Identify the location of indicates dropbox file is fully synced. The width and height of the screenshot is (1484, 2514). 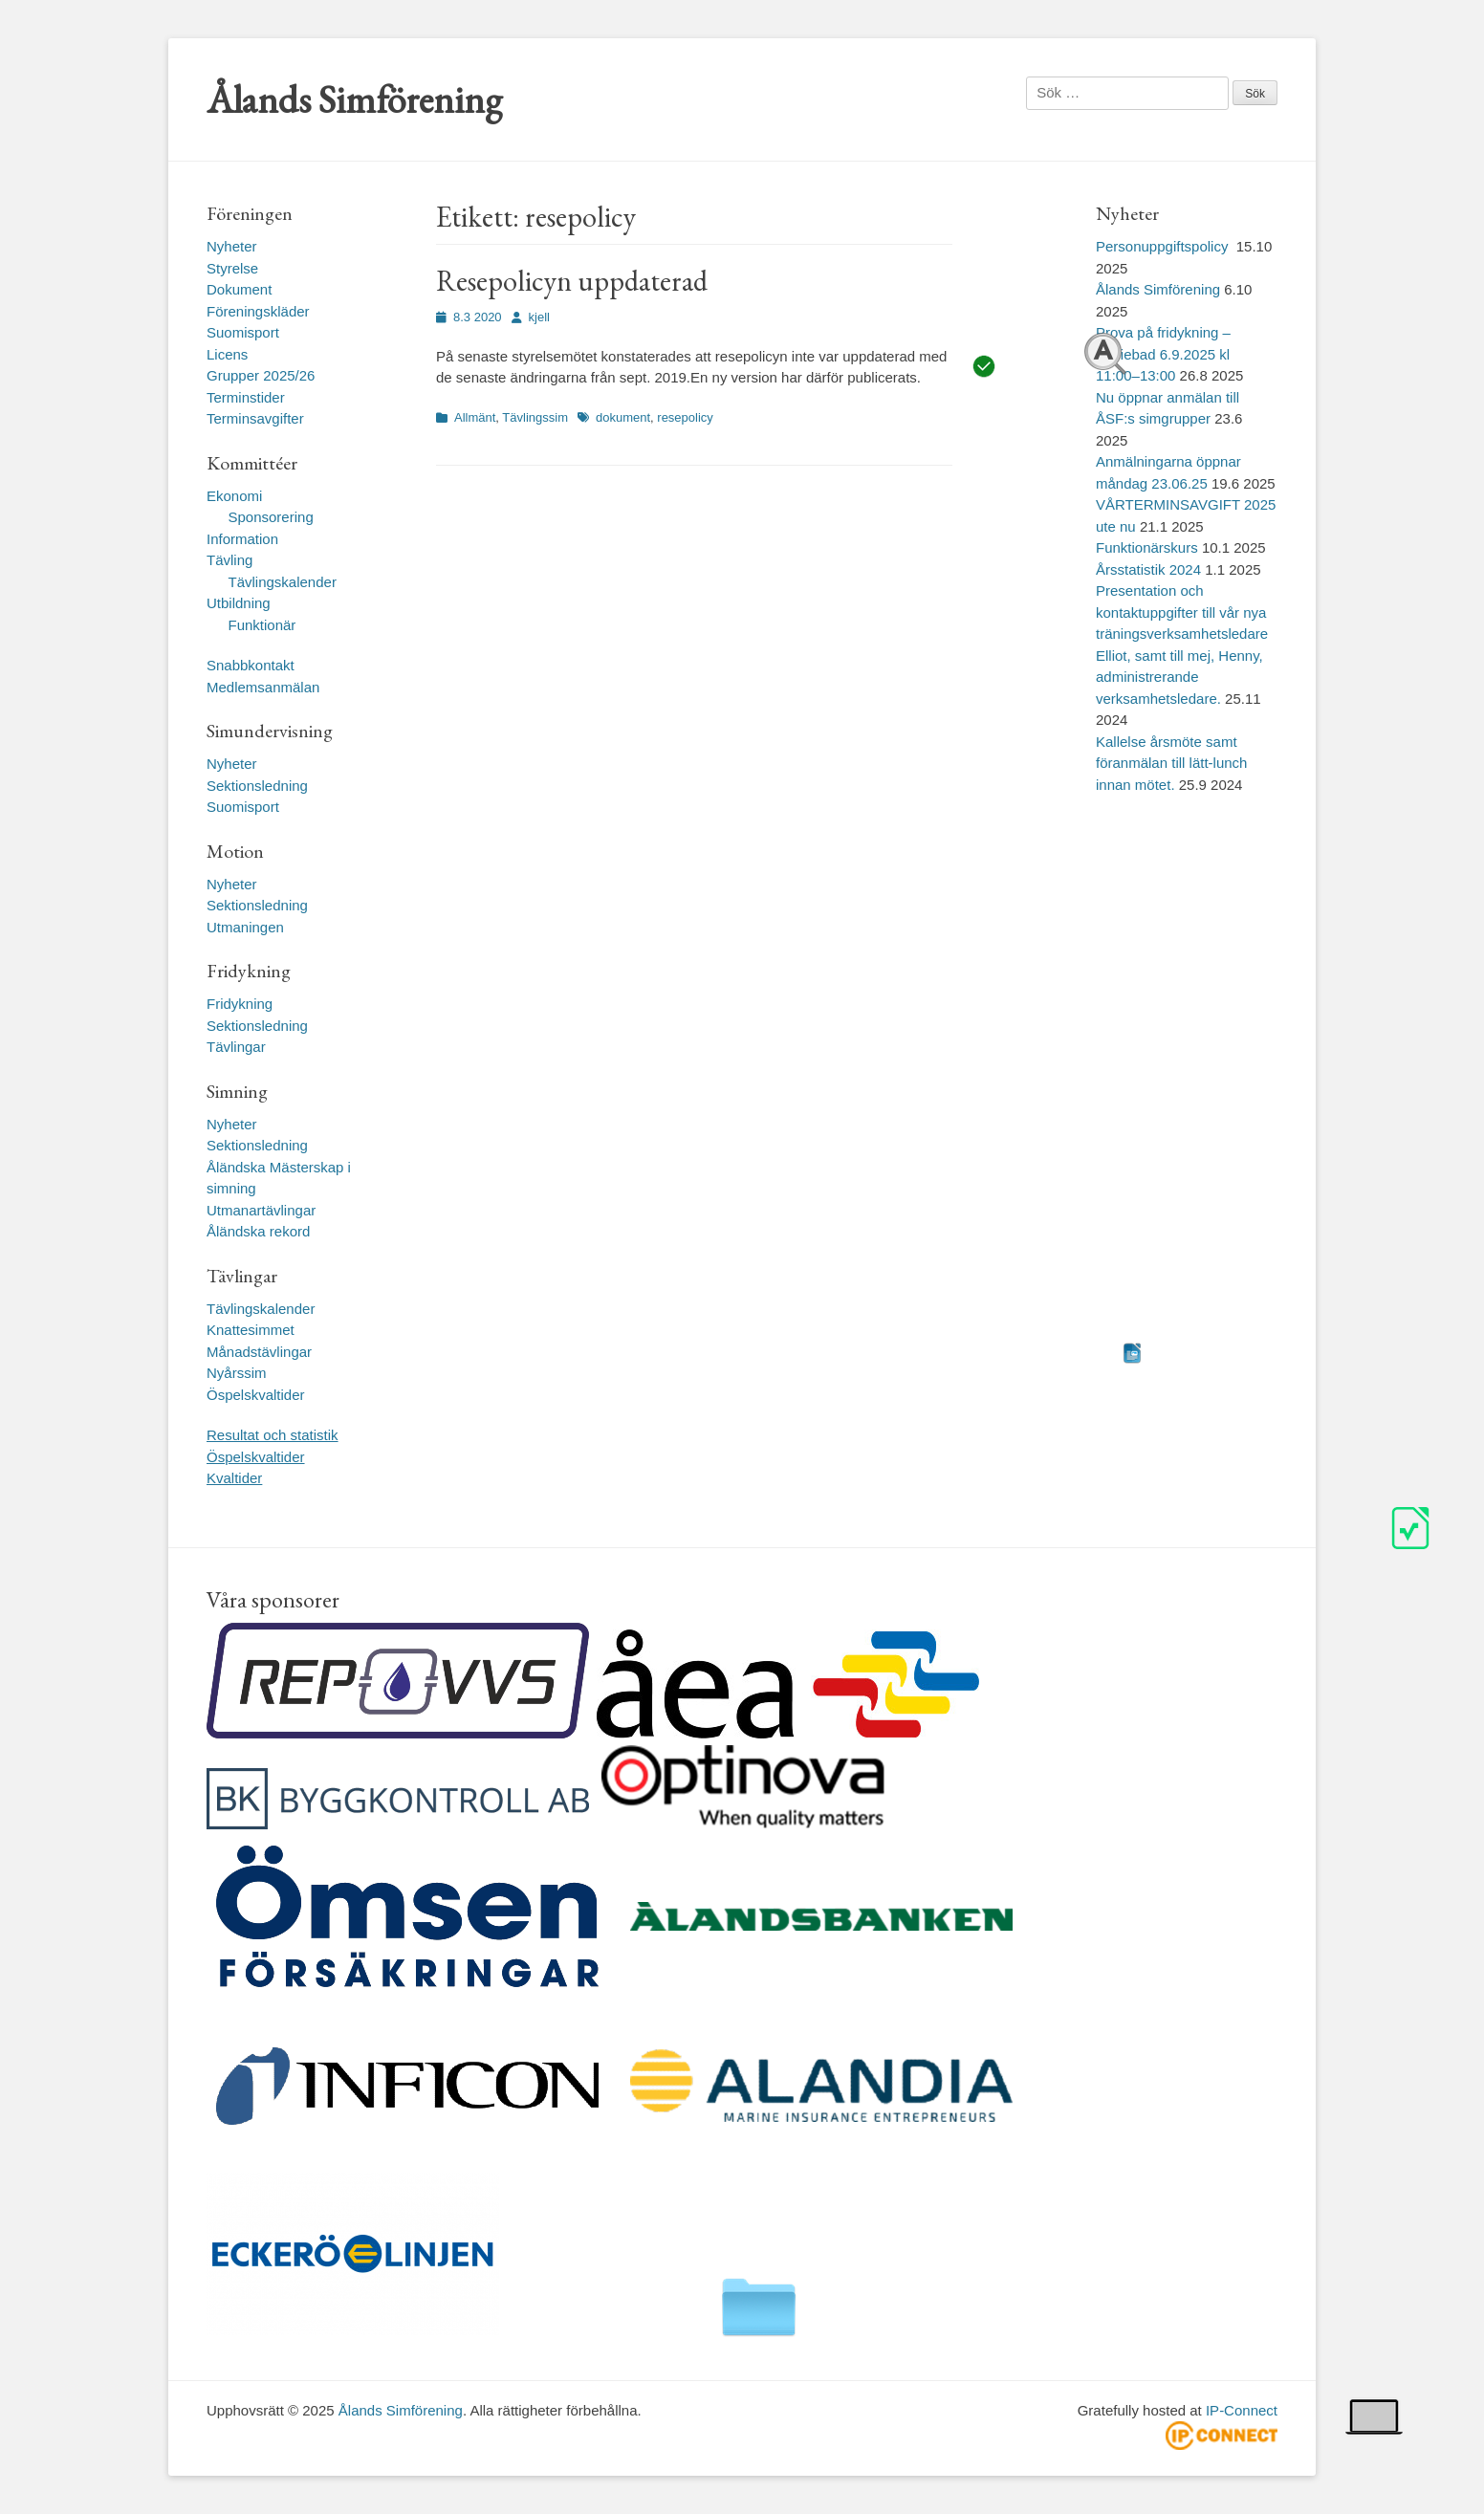
(984, 366).